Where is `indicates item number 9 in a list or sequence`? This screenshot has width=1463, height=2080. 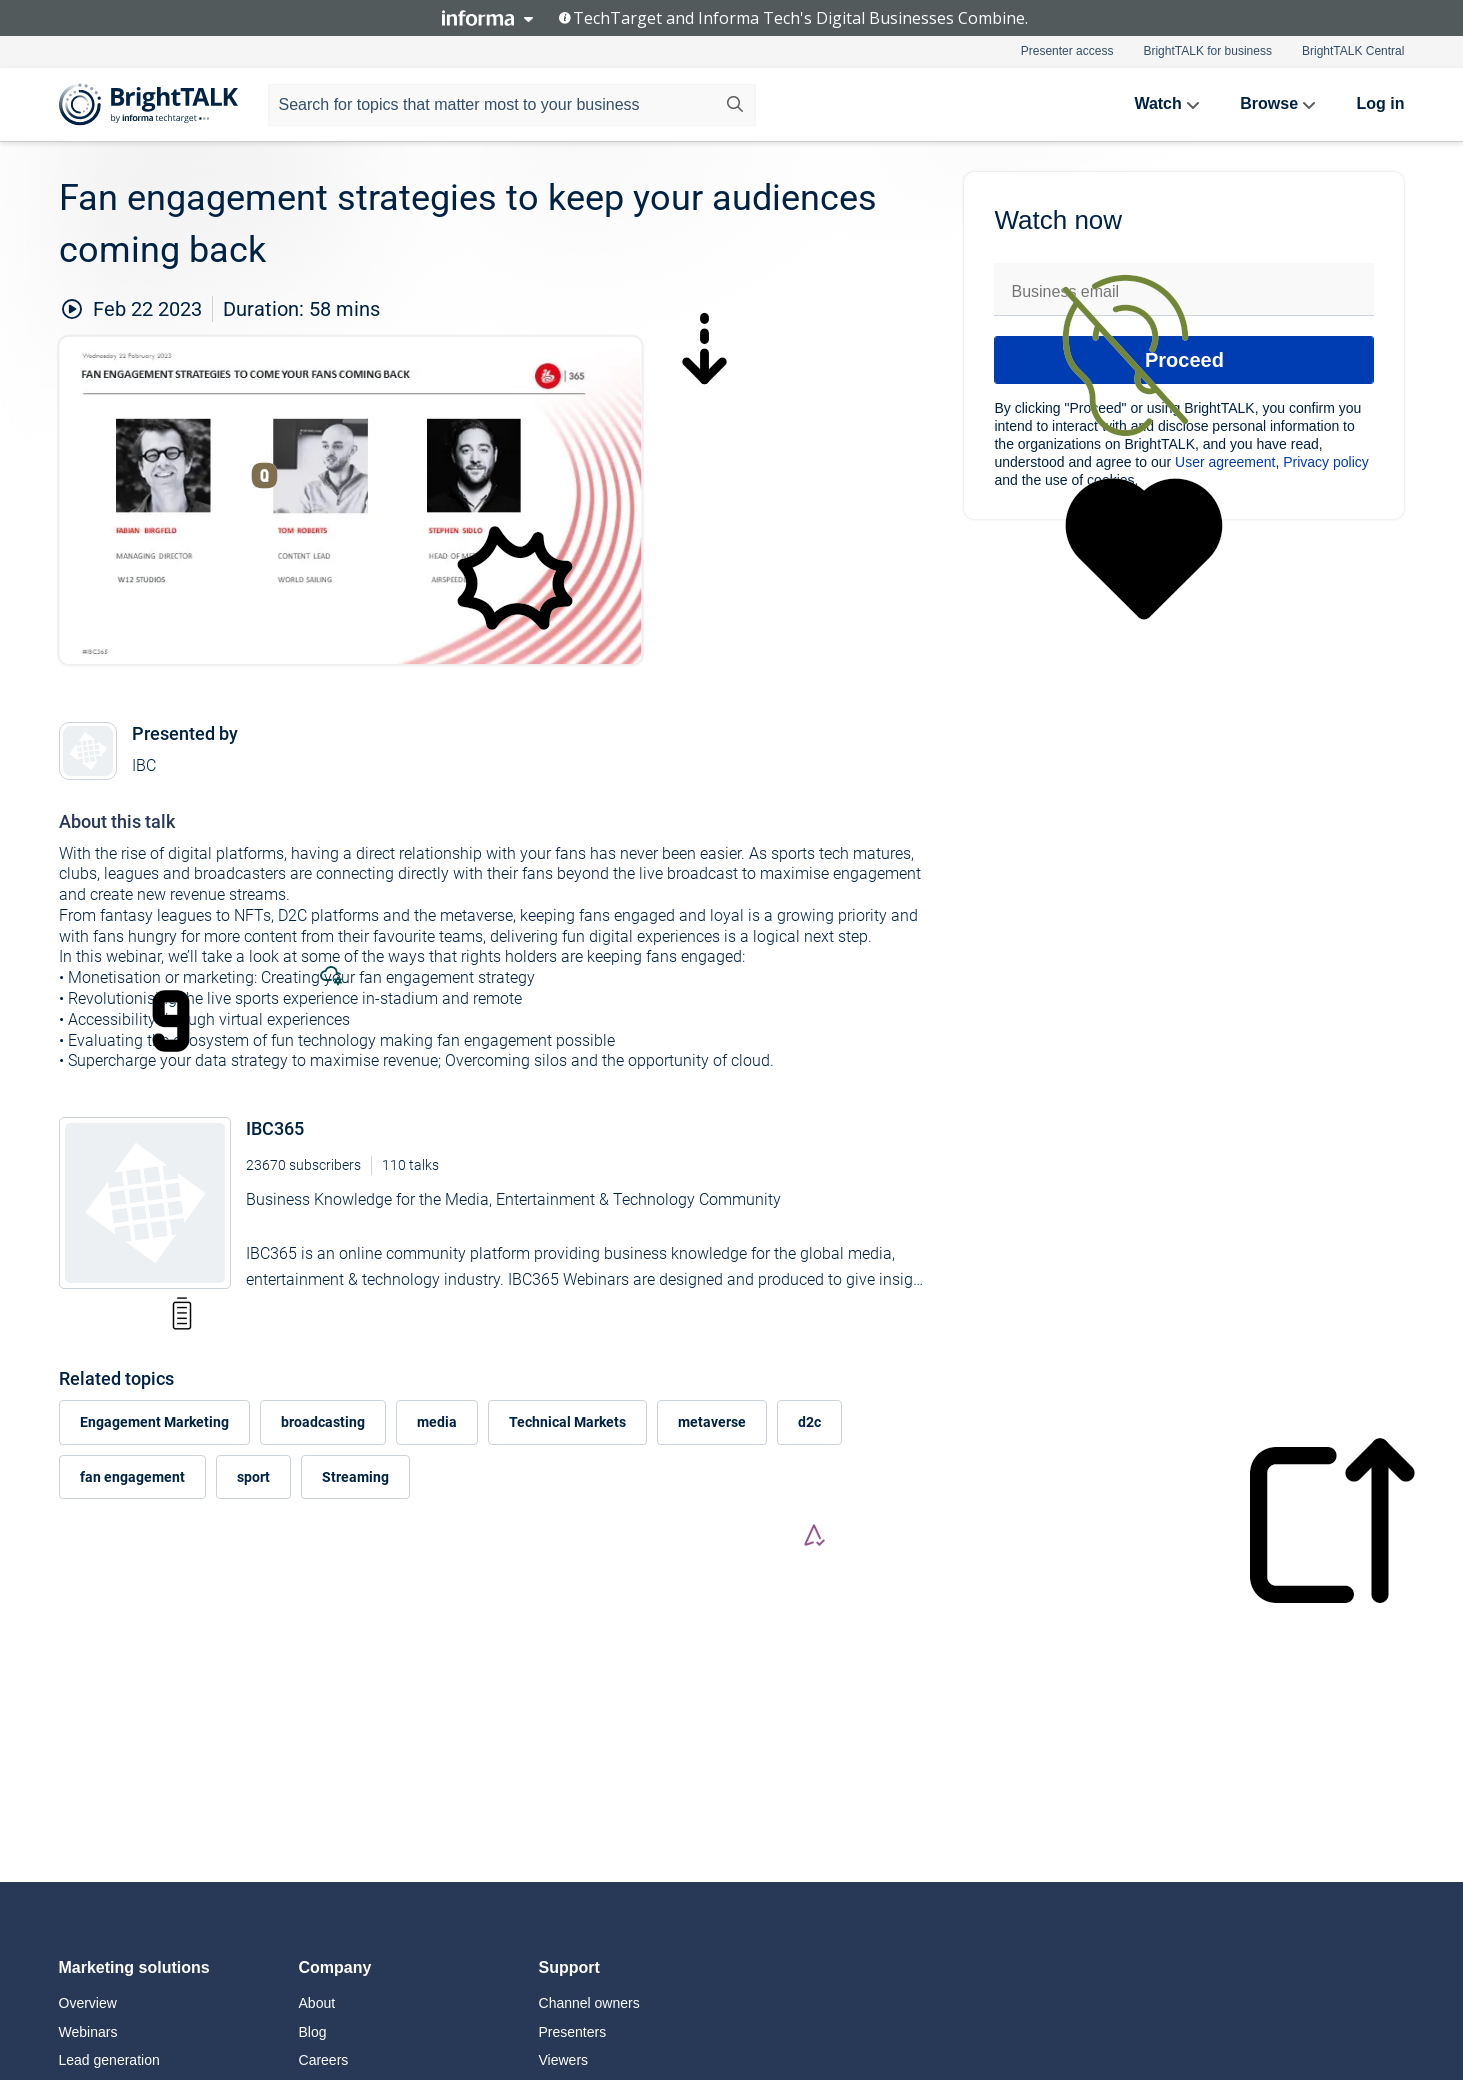 indicates item number 9 in a list or sequence is located at coordinates (171, 1021).